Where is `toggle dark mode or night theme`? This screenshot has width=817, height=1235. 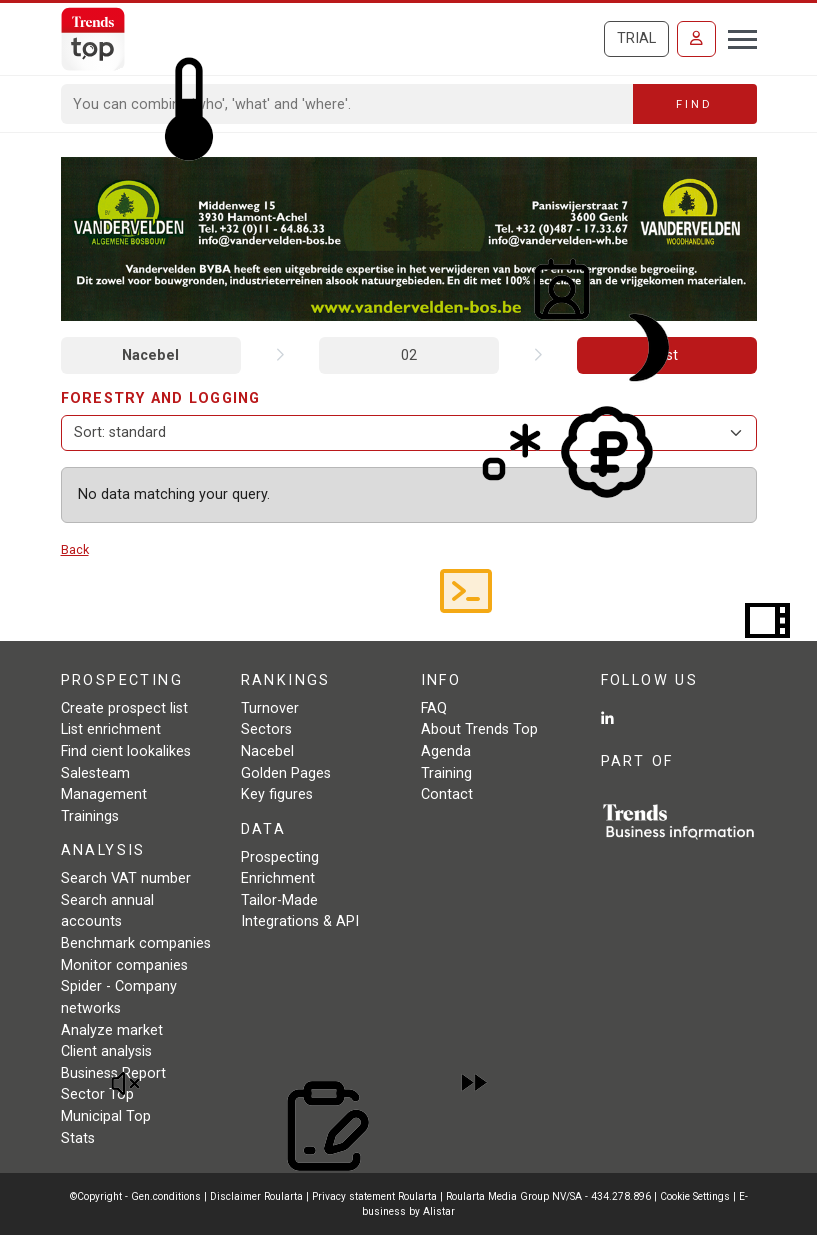
toggle dark mode or night theme is located at coordinates (645, 347).